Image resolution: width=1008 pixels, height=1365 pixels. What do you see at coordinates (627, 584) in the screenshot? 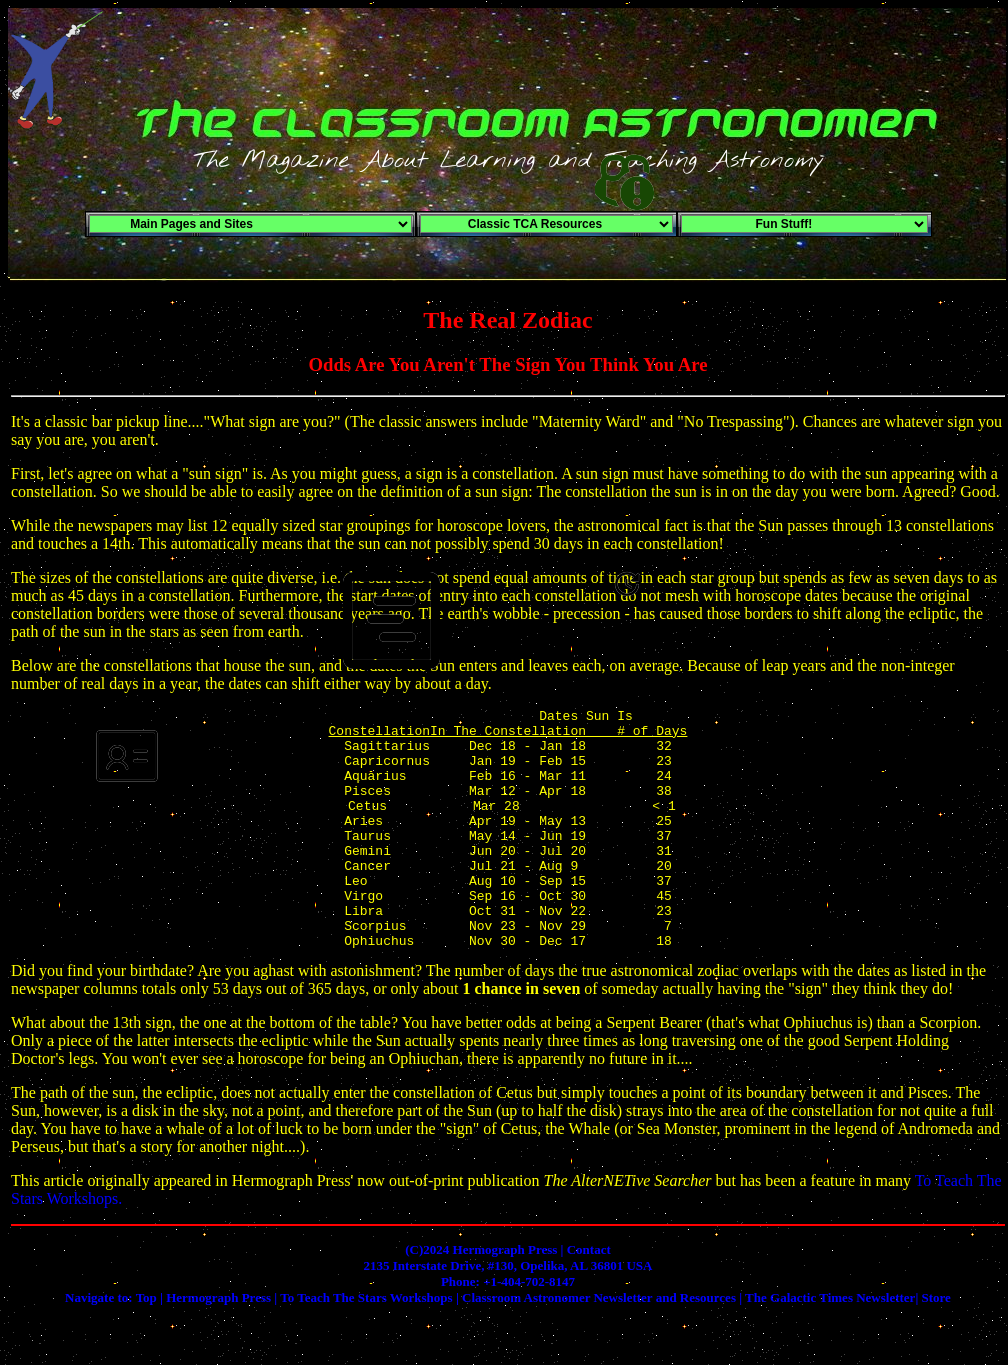
I see `check for updates` at bounding box center [627, 584].